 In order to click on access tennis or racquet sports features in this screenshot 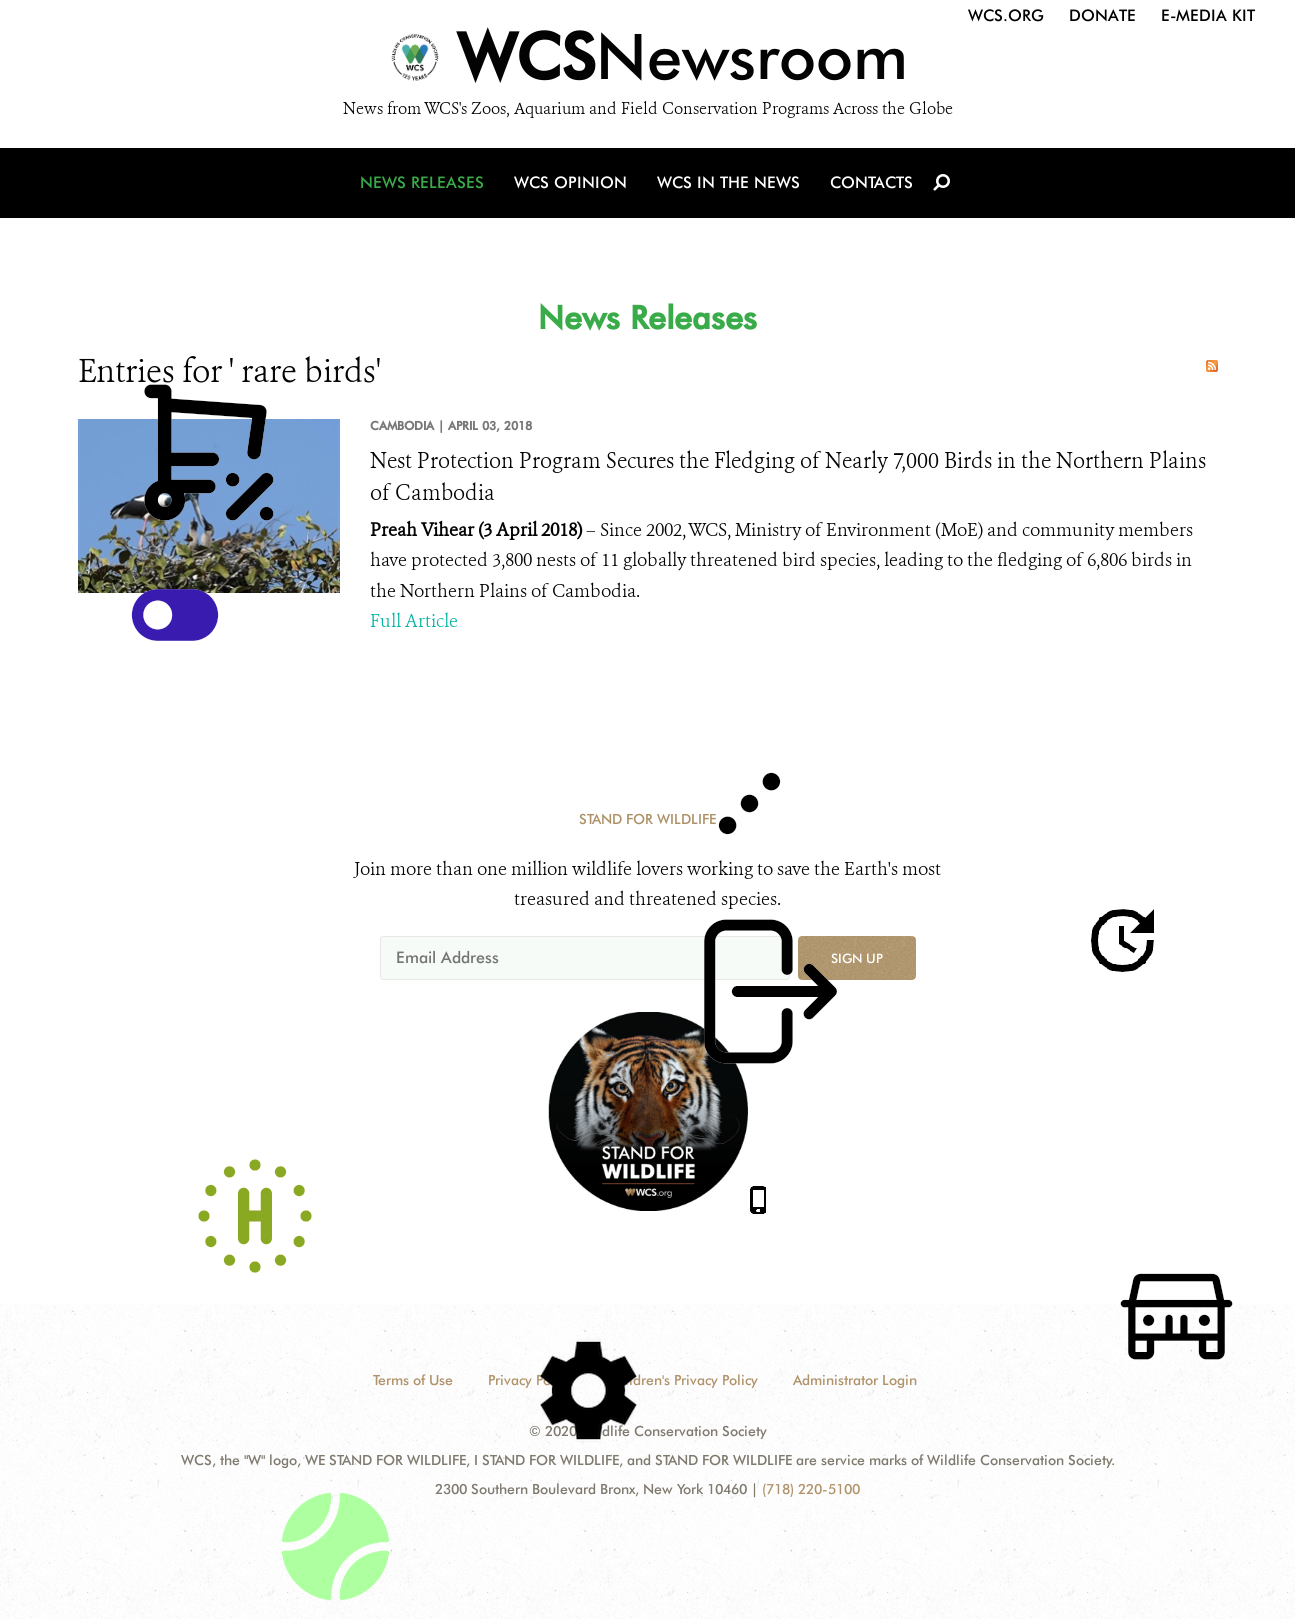, I will do `click(335, 1546)`.